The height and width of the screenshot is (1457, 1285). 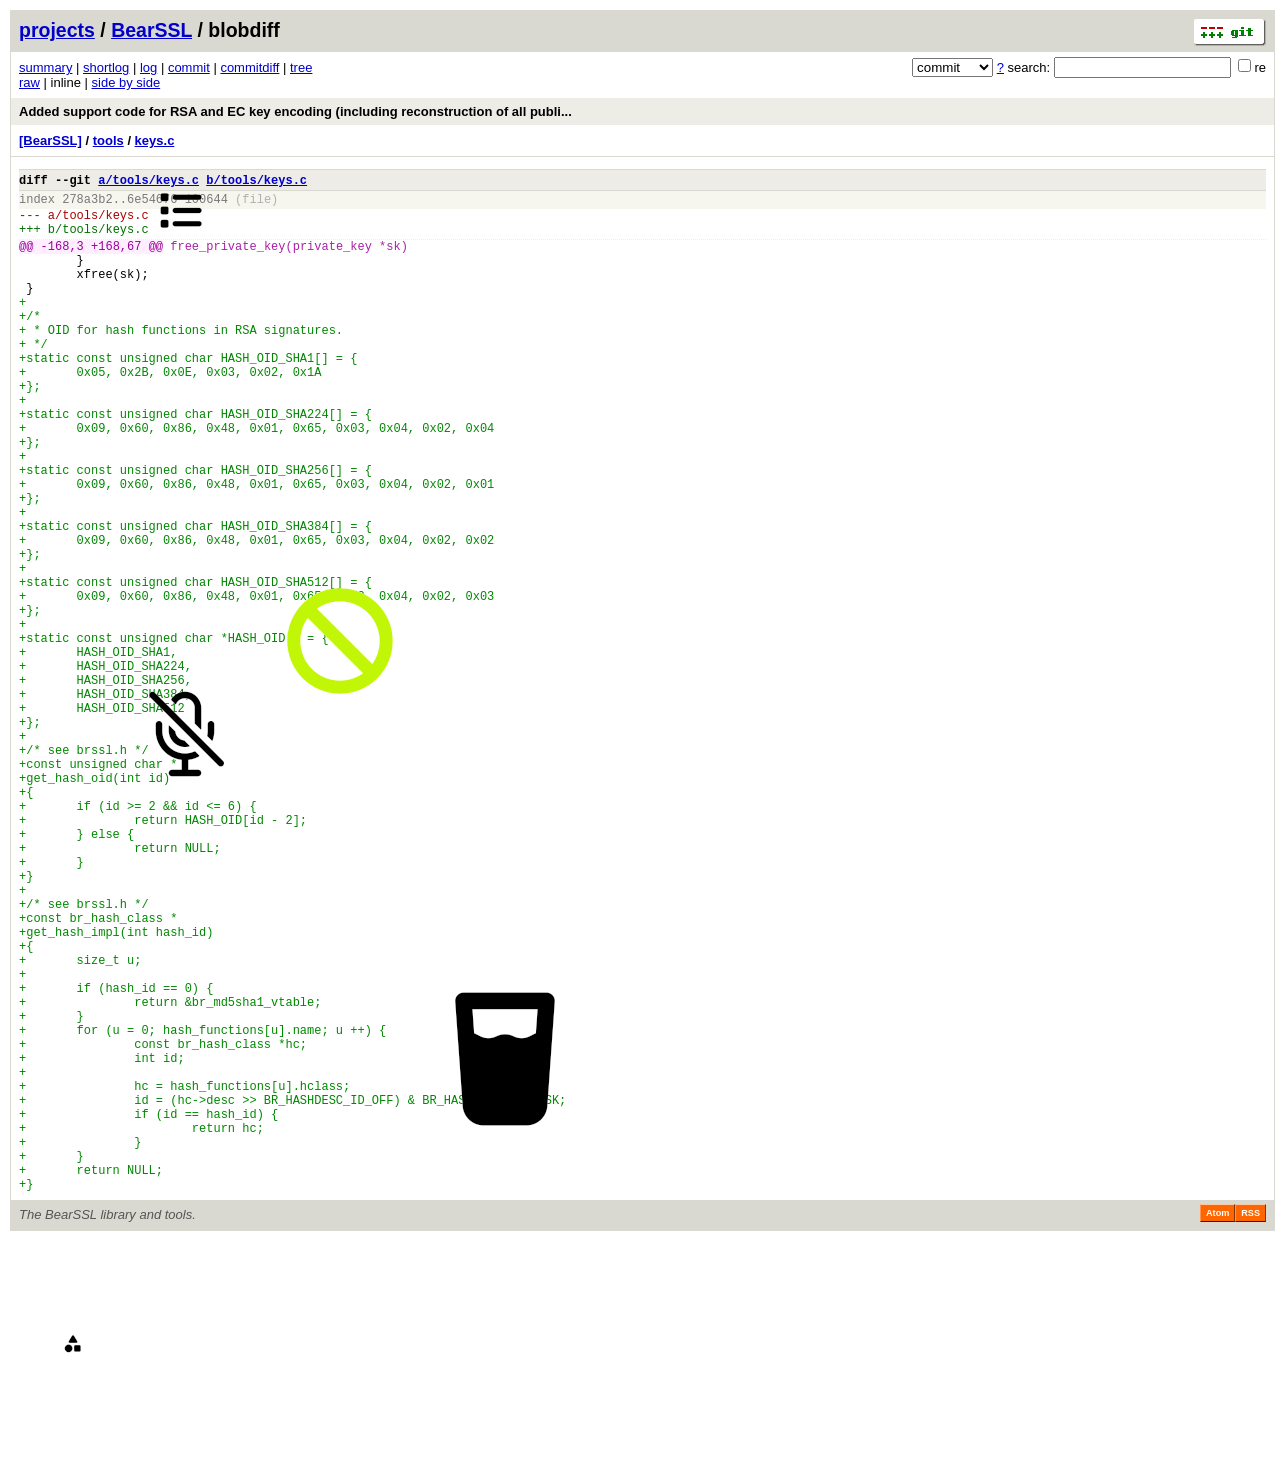 What do you see at coordinates (340, 641) in the screenshot?
I see `indicates a blocked or prohibited action` at bounding box center [340, 641].